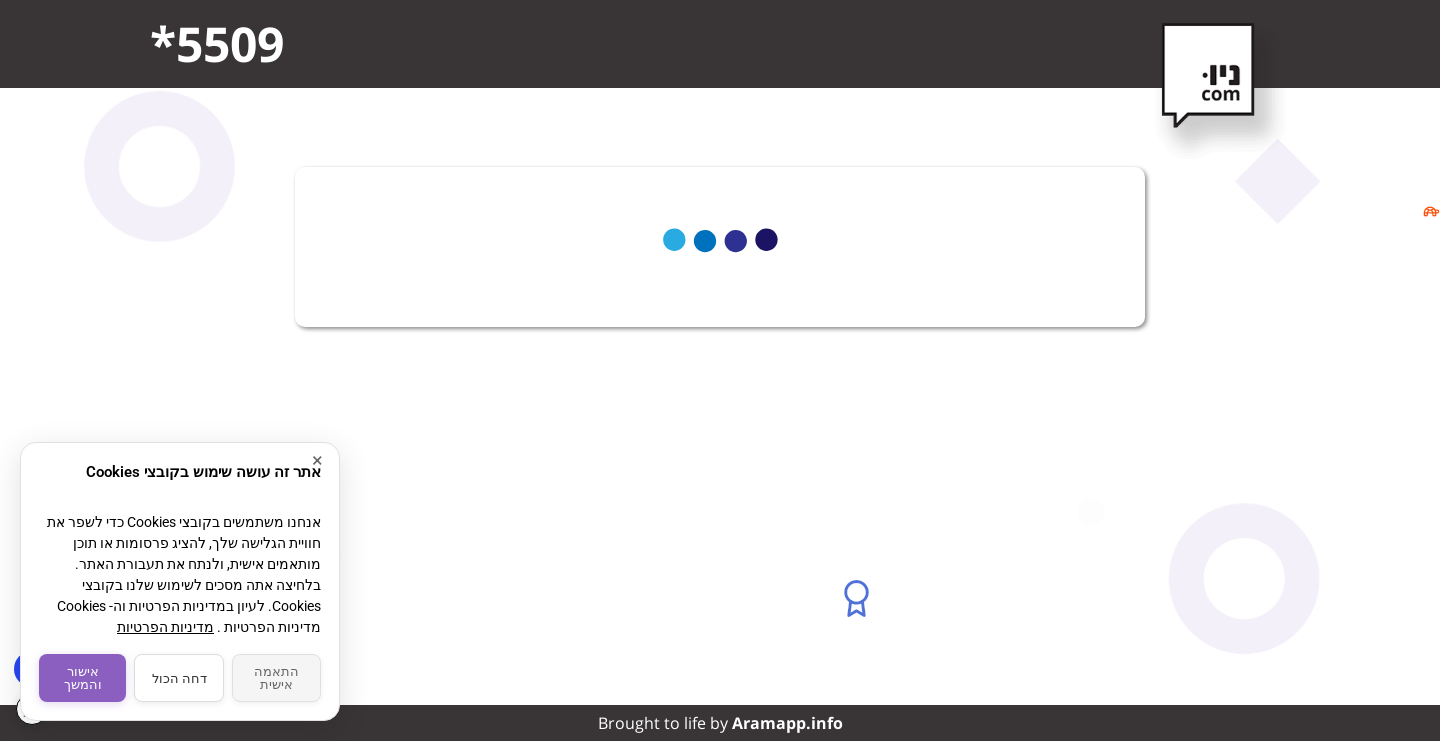 Image resolution: width=1440 pixels, height=741 pixels. What do you see at coordinates (856, 598) in the screenshot?
I see `view achievements or awards` at bounding box center [856, 598].